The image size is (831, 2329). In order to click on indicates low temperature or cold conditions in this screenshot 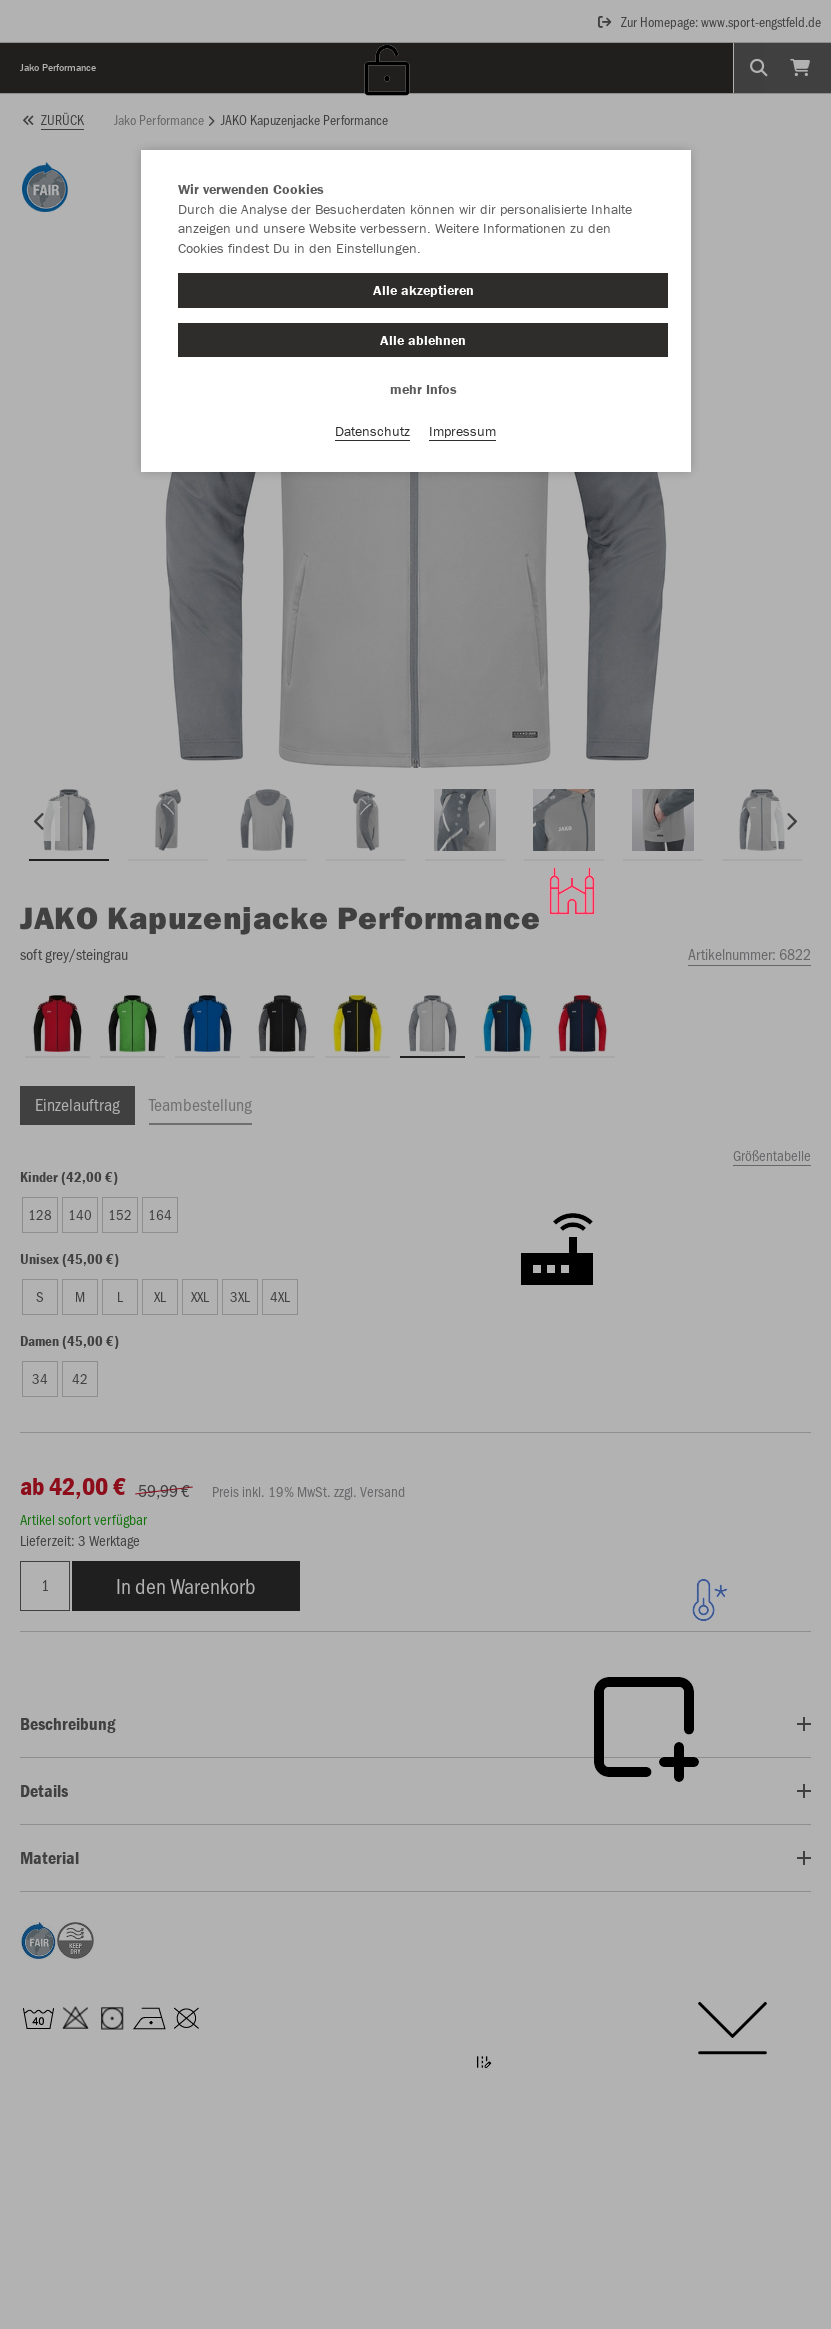, I will do `click(705, 1600)`.